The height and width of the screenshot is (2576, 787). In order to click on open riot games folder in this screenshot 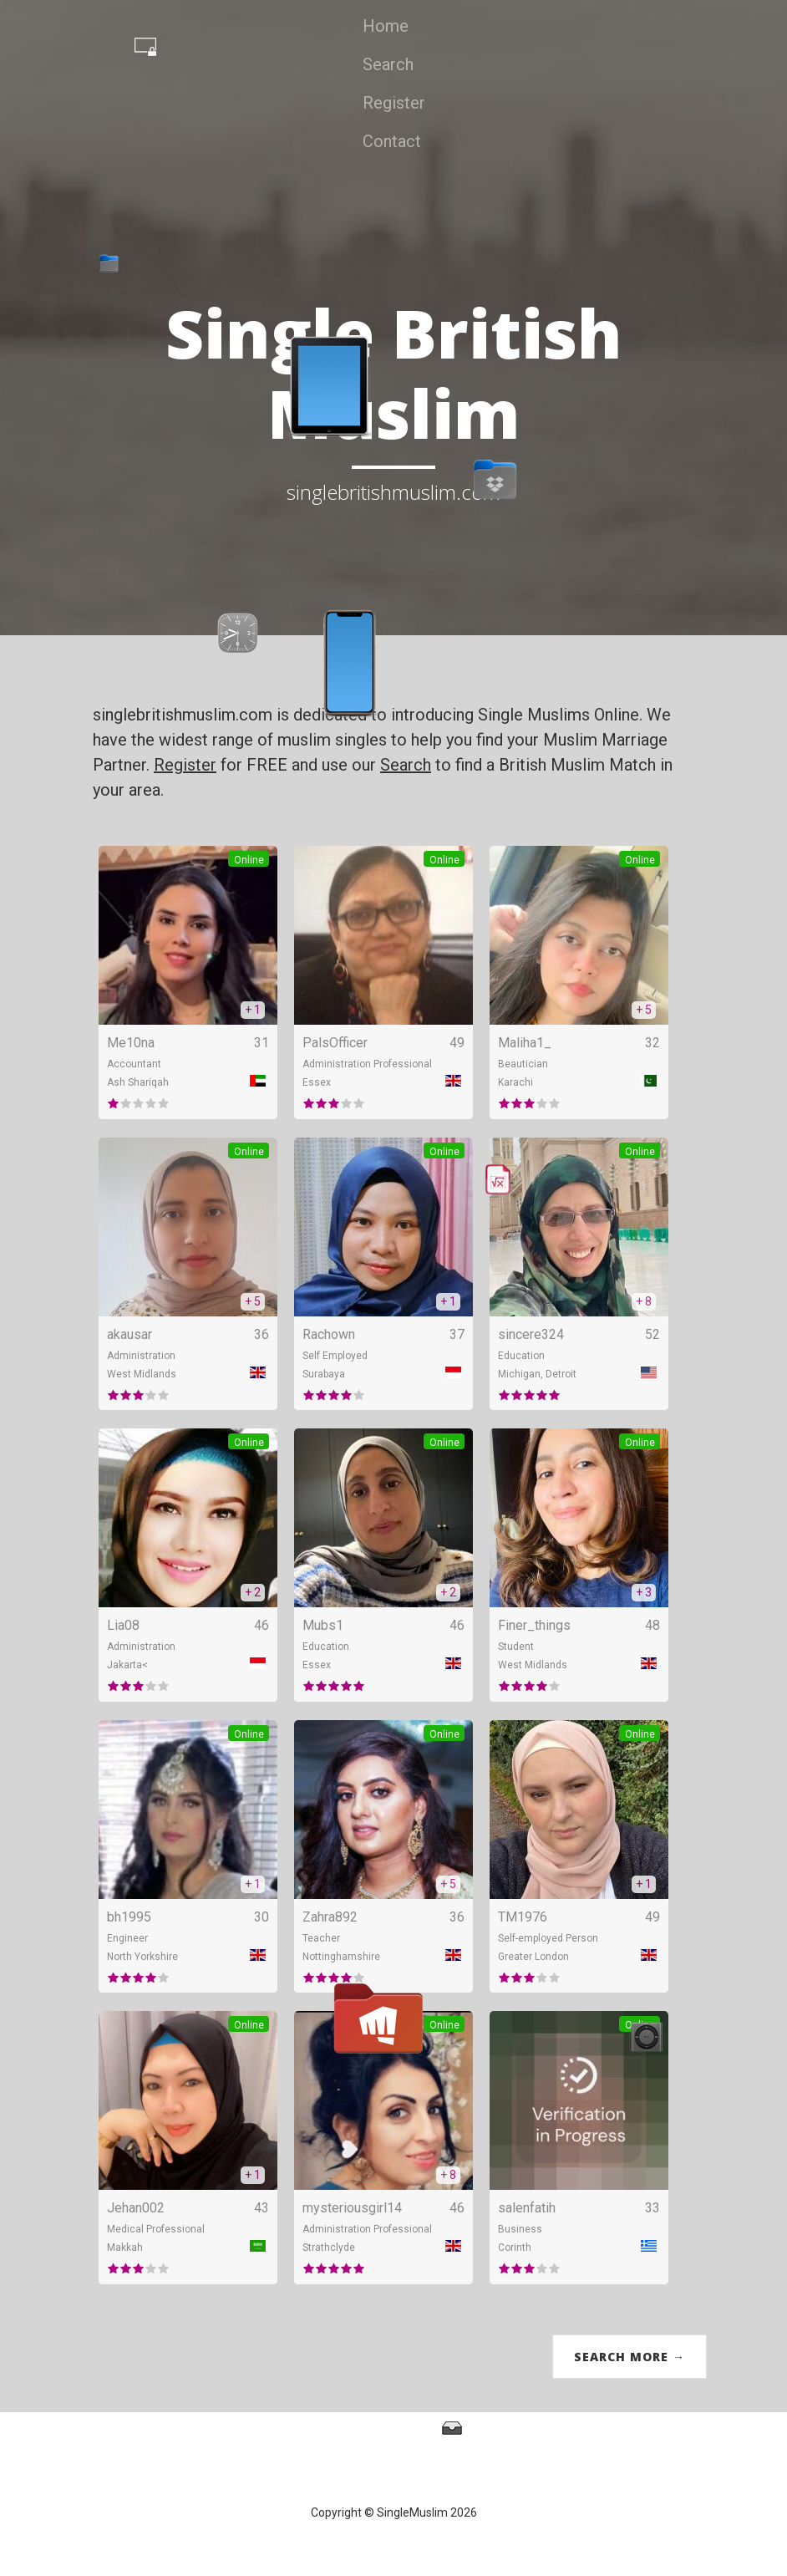, I will do `click(378, 2020)`.